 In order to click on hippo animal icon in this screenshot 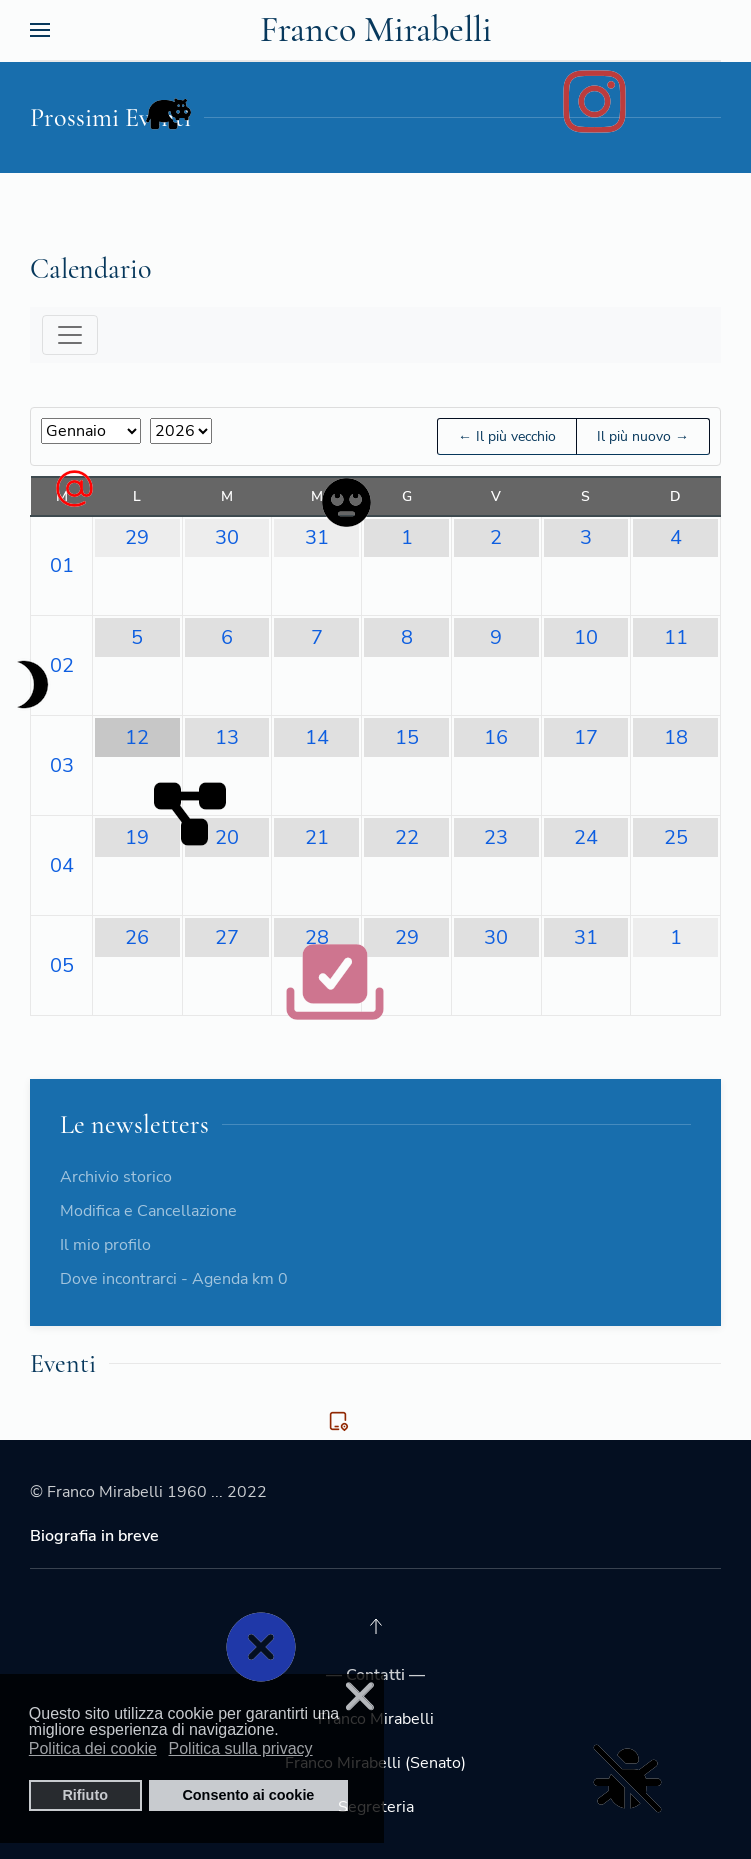, I will do `click(168, 113)`.